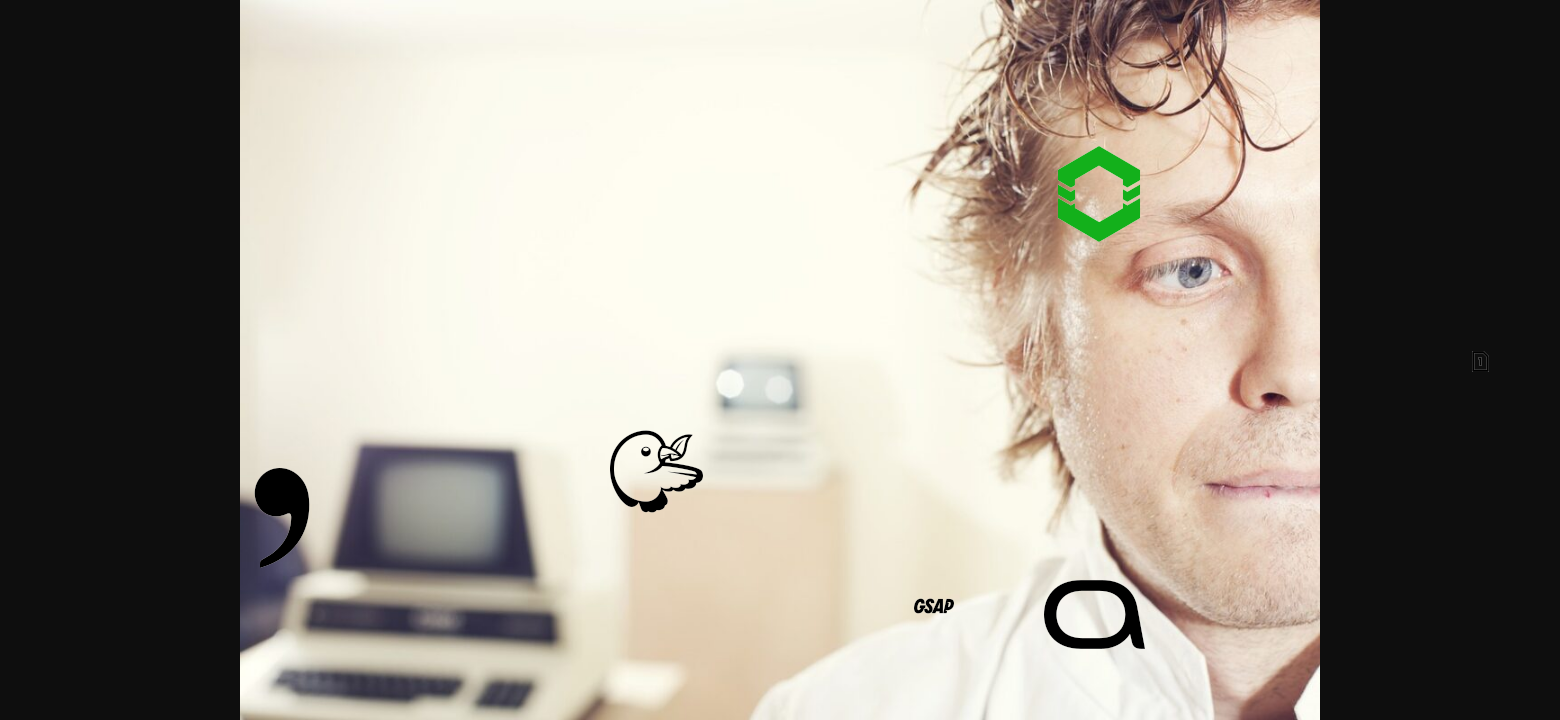 This screenshot has width=1560, height=720. Describe the element at coordinates (1480, 361) in the screenshot. I see `indicates primary SIM card slot (SIM 1)` at that location.